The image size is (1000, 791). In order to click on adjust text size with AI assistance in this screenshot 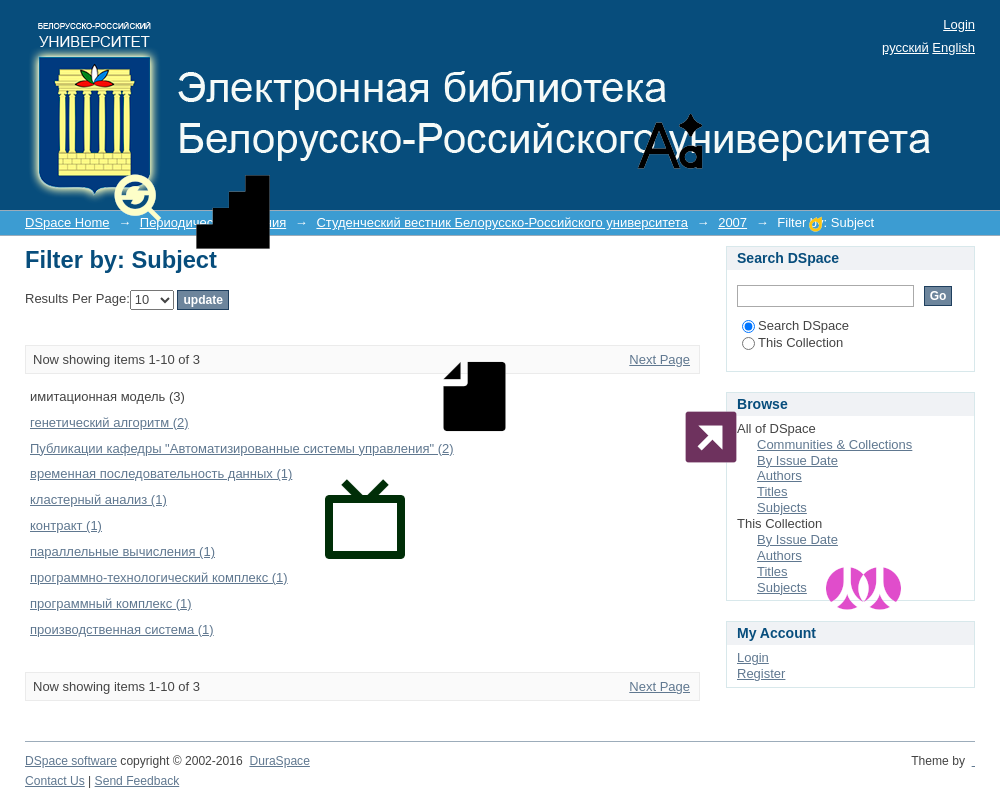, I will do `click(670, 145)`.